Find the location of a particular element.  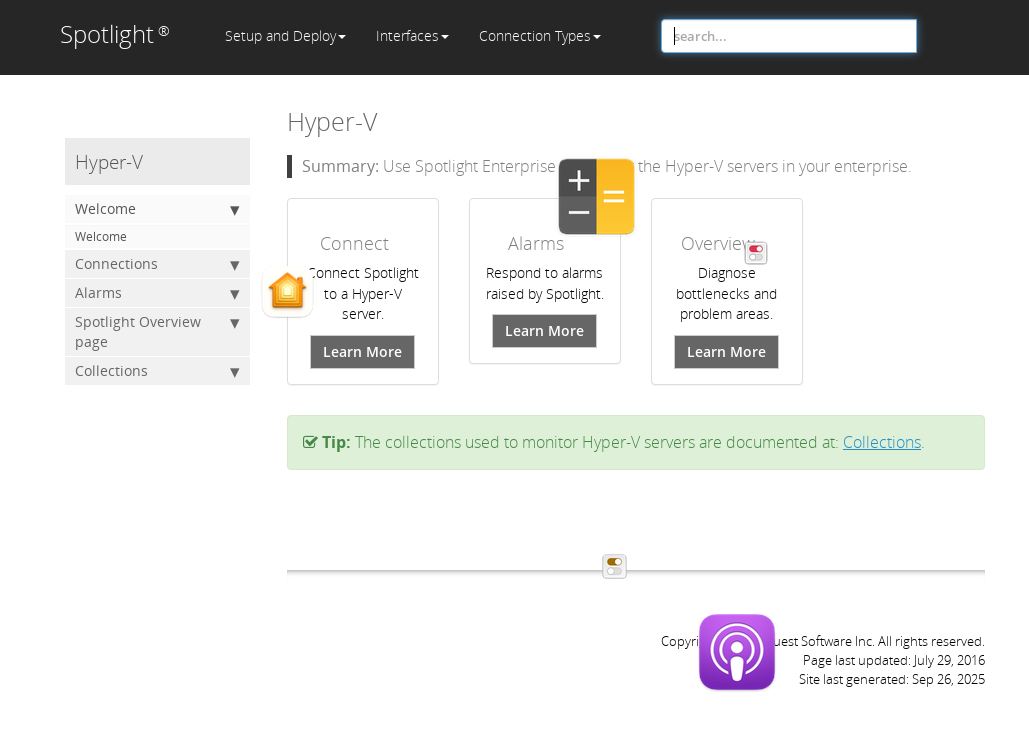

open system tweaks or settings customization is located at coordinates (614, 566).